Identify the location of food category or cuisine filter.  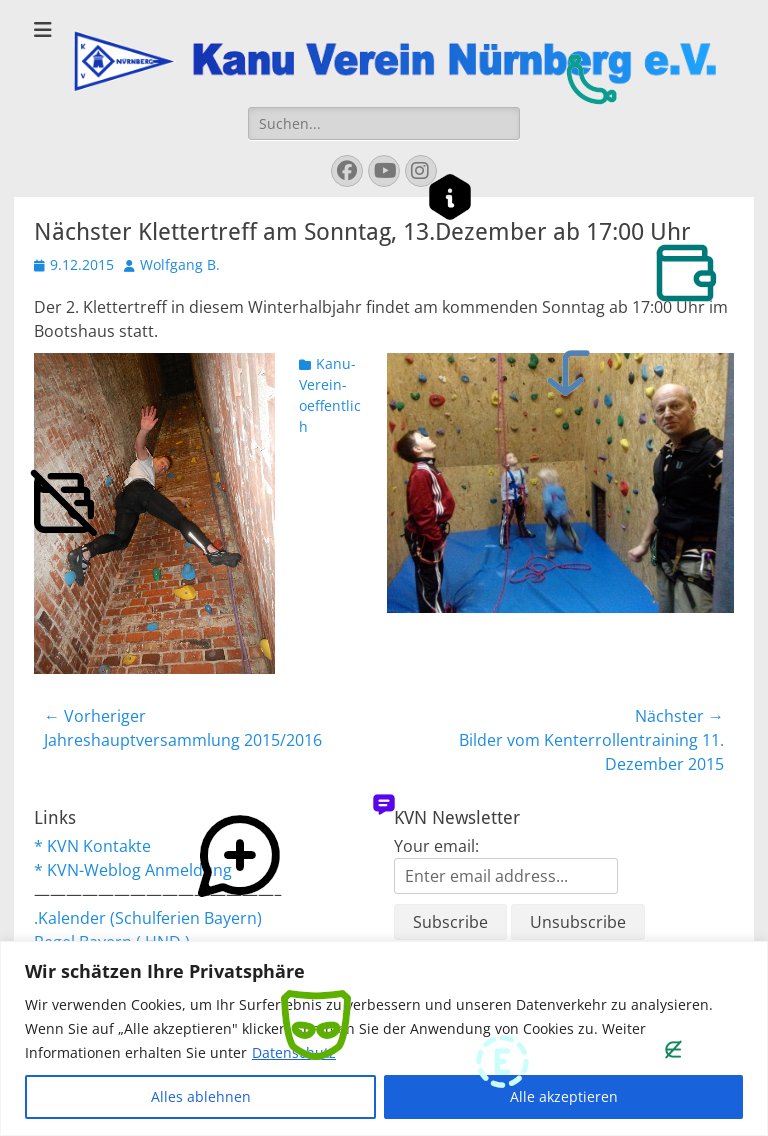
(590, 80).